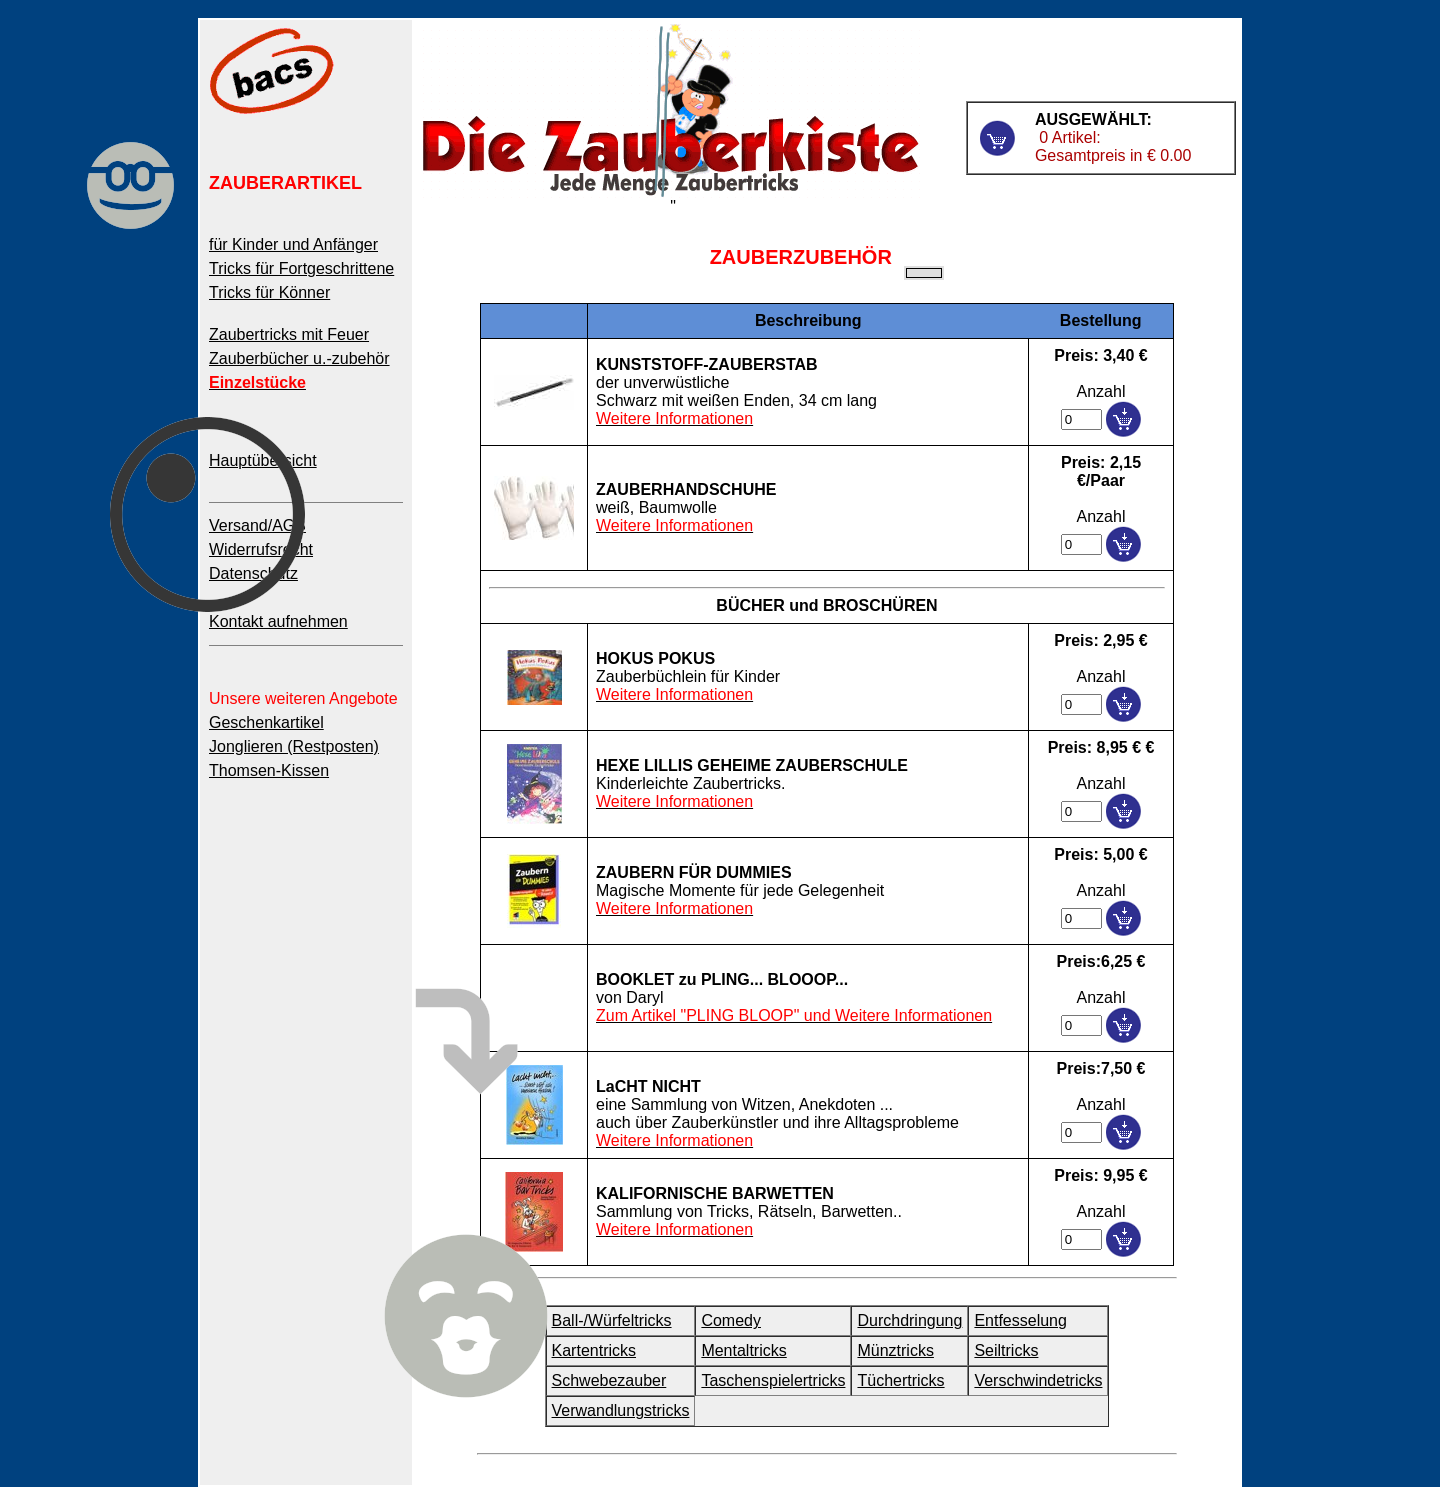 This screenshot has height=1487, width=1440. I want to click on send a kiss or affectionate reaction, so click(466, 1316).